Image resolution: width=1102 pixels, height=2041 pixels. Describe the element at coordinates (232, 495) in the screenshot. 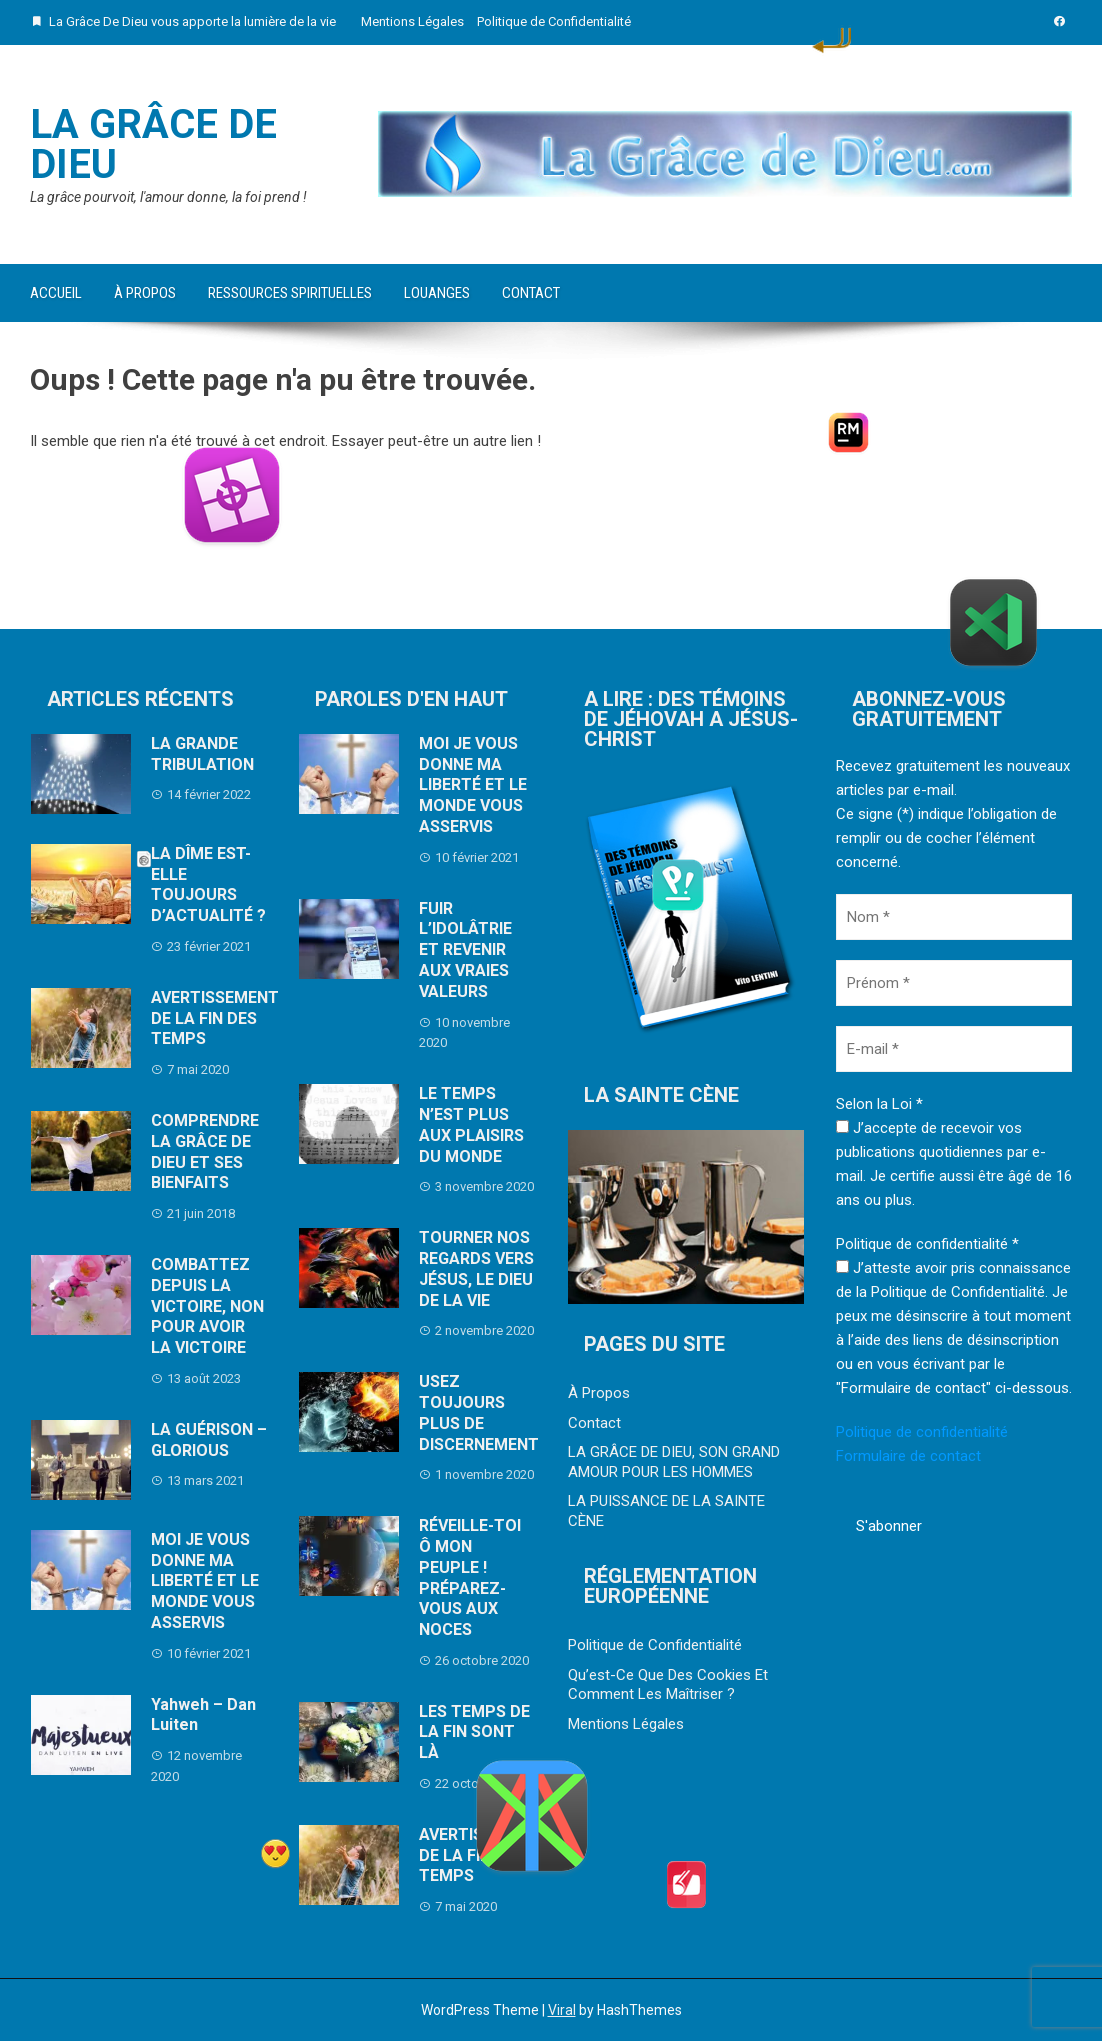

I see `open wallstreet control app` at that location.